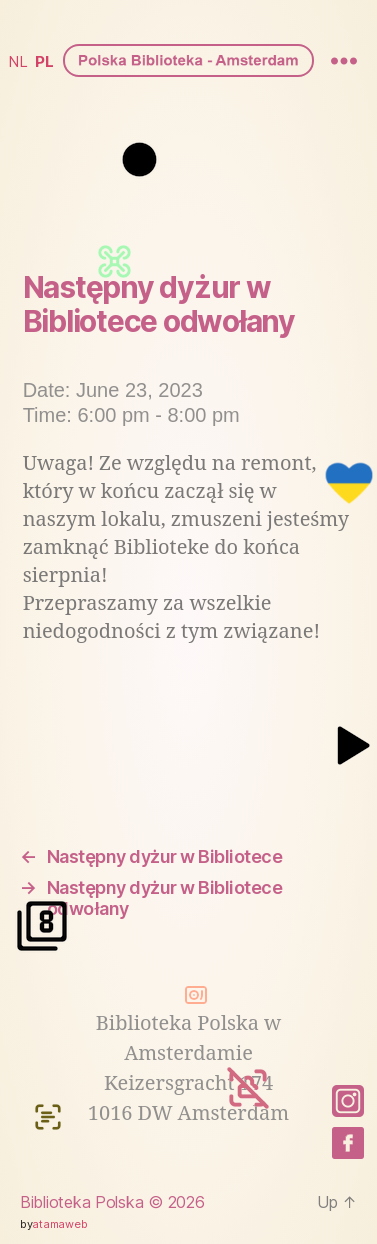 The height and width of the screenshot is (1244, 377). Describe the element at coordinates (248, 1088) in the screenshot. I see `access control disabled` at that location.